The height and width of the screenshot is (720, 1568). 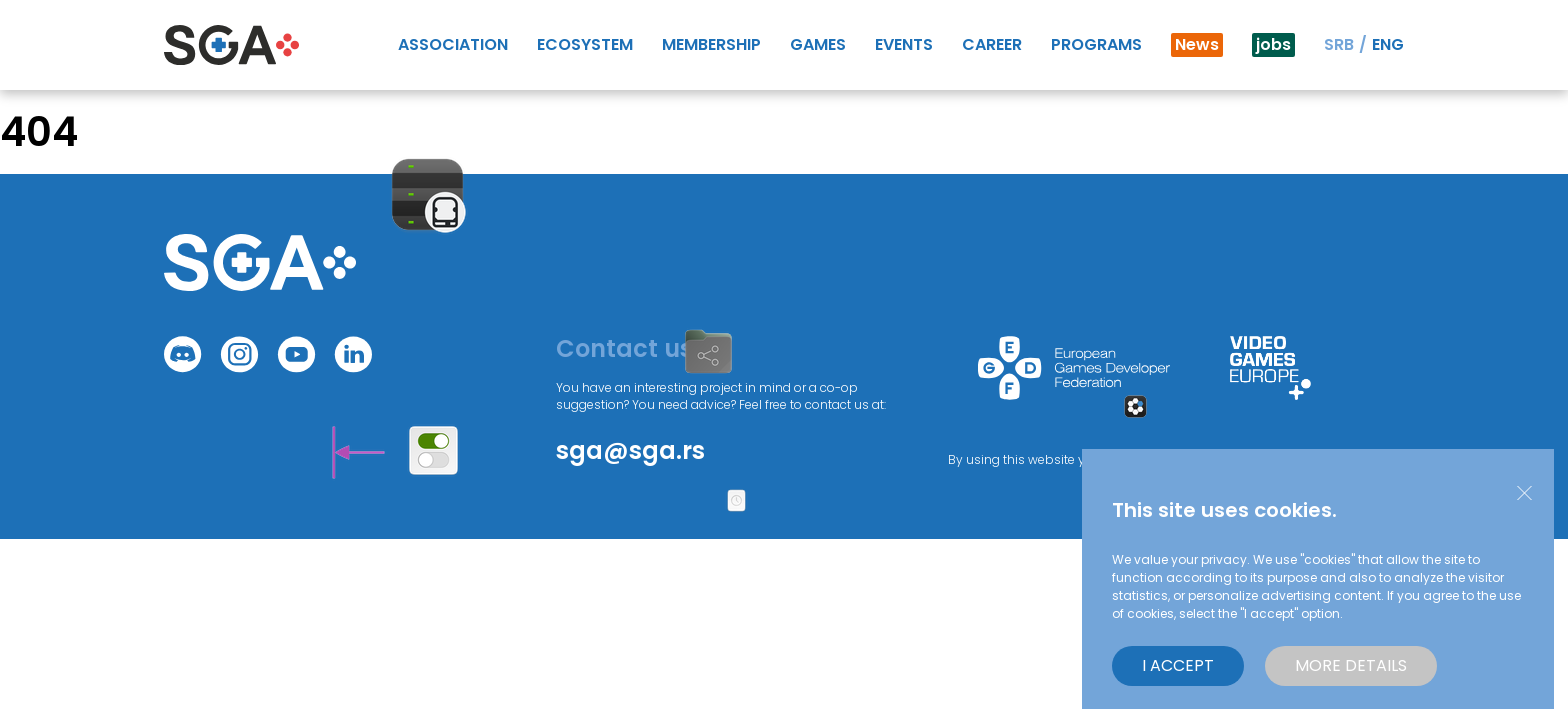 I want to click on open your public shared folder, so click(x=708, y=351).